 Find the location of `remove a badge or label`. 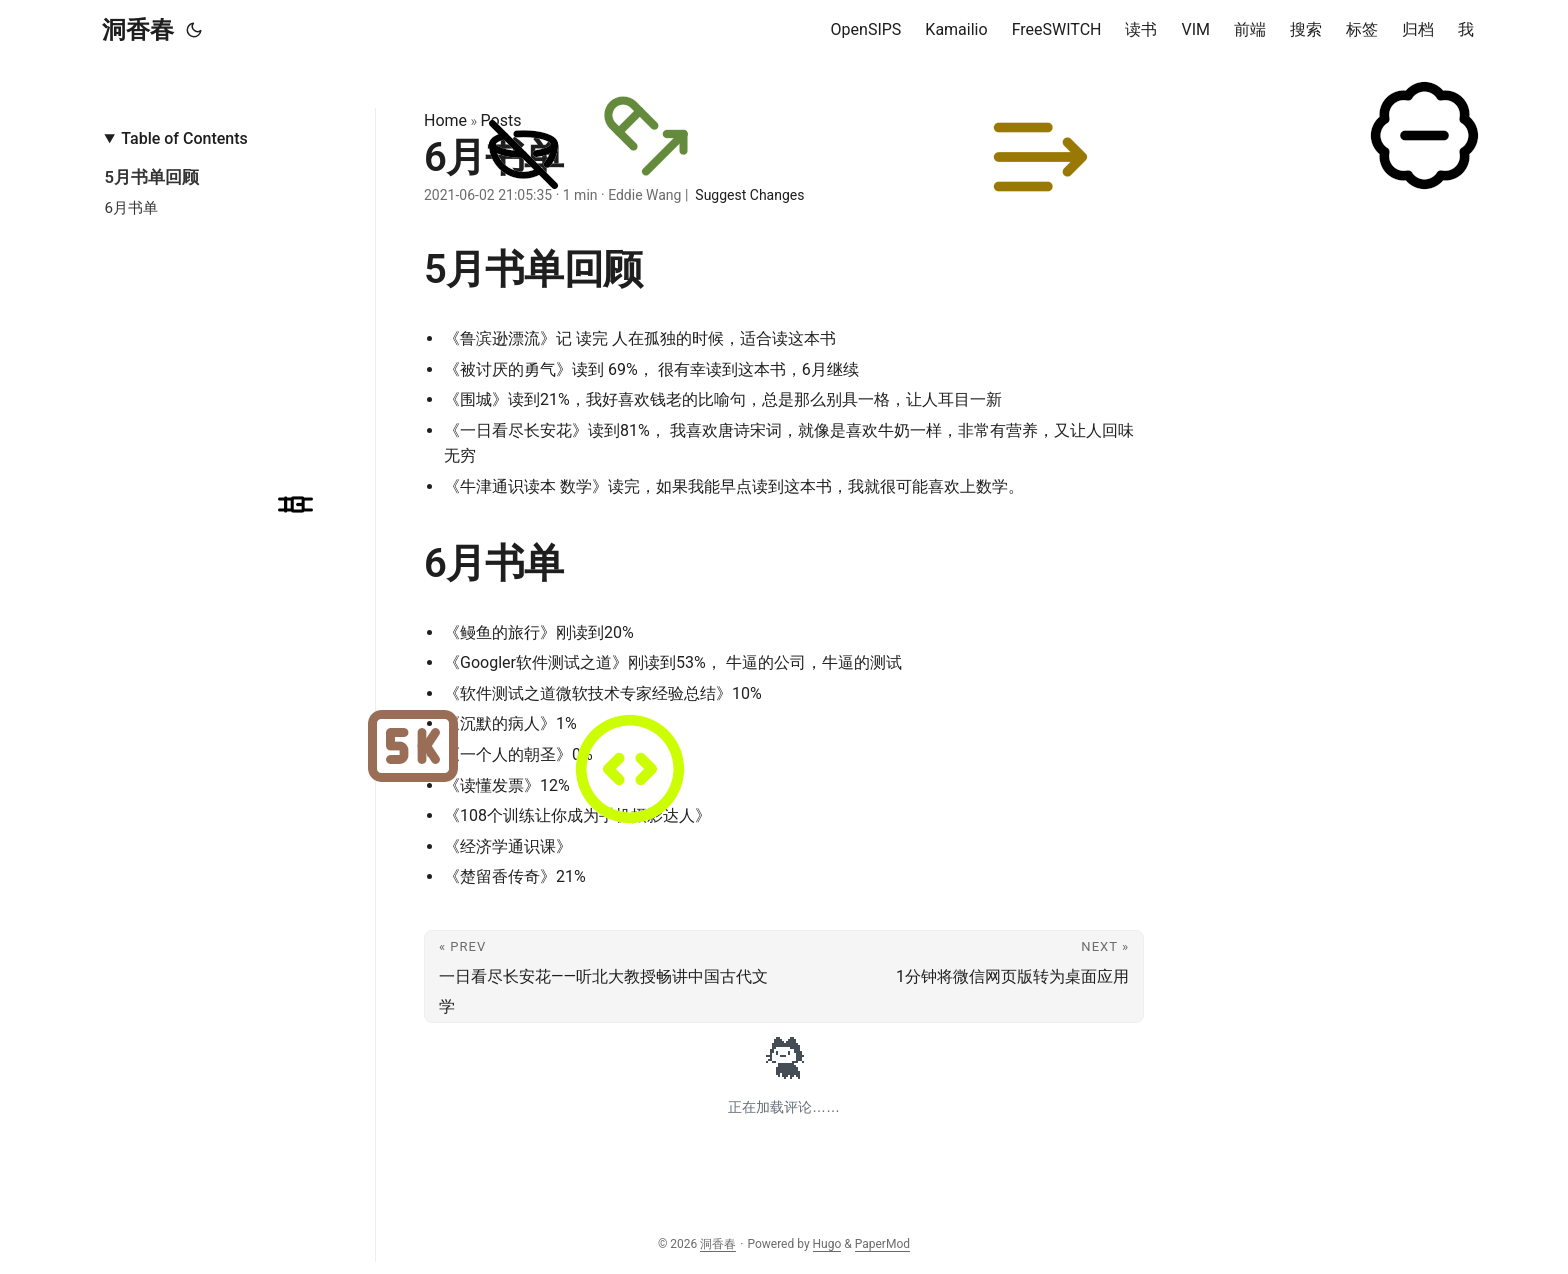

remove a badge or label is located at coordinates (1424, 135).